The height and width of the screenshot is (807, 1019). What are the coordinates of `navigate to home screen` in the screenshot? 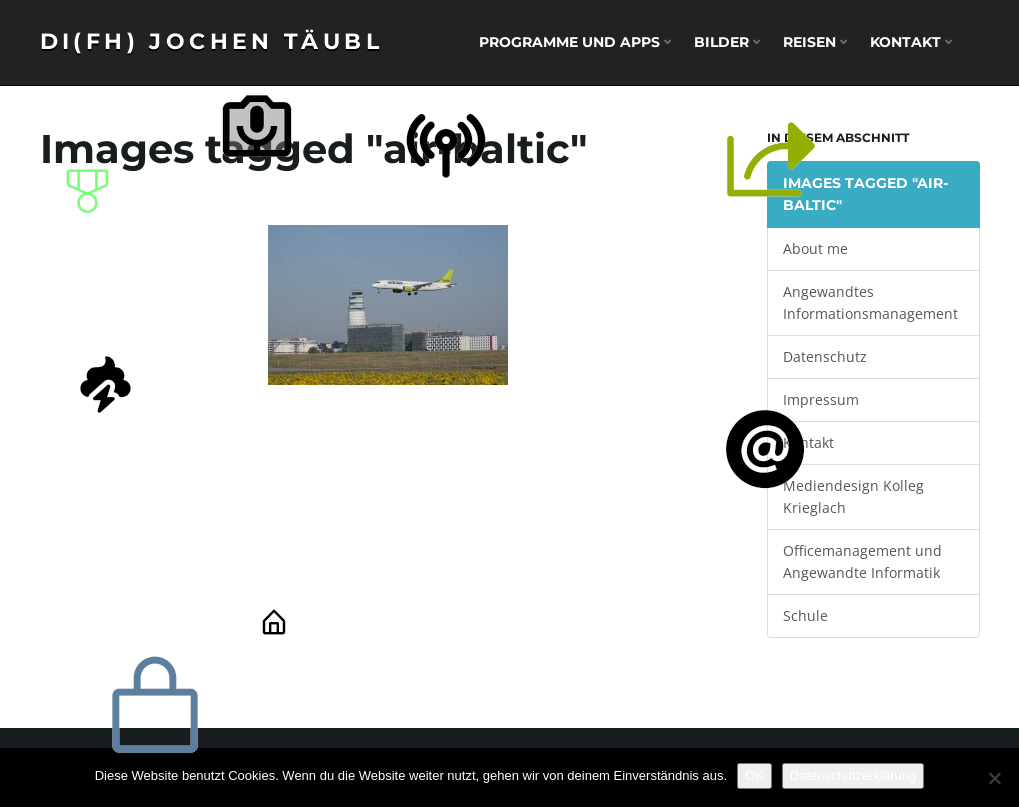 It's located at (274, 622).